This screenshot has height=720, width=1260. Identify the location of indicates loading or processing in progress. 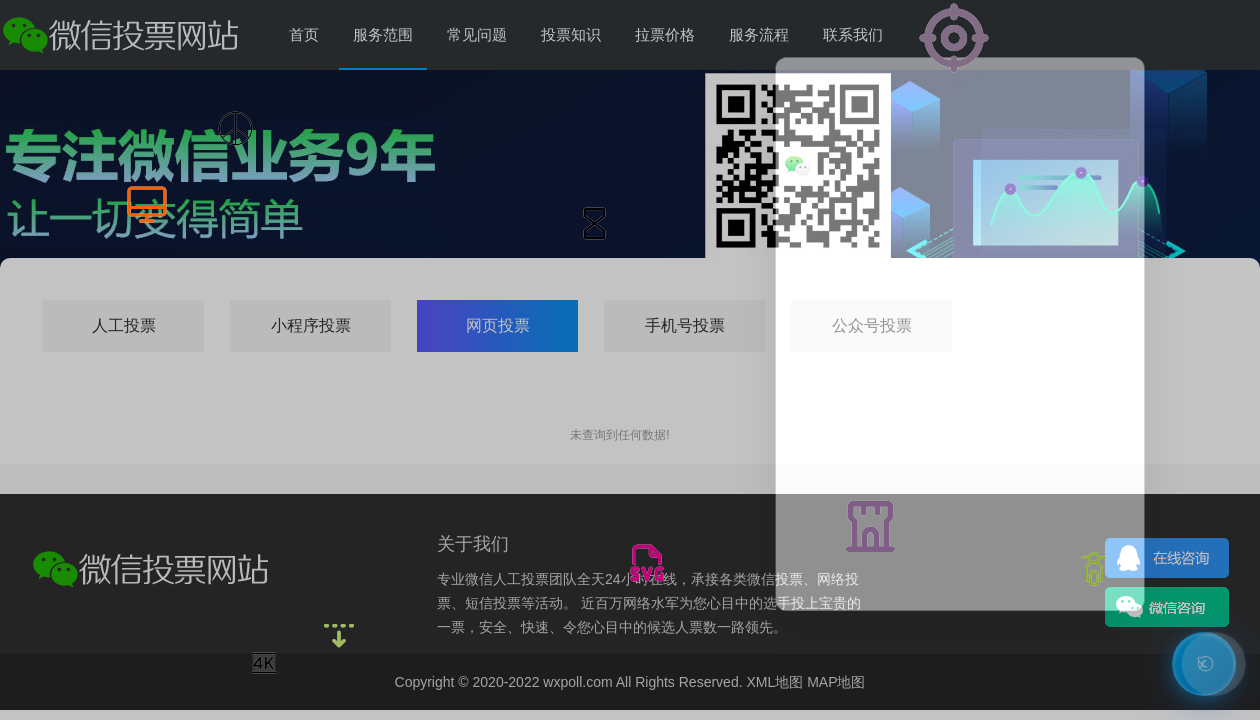
(594, 223).